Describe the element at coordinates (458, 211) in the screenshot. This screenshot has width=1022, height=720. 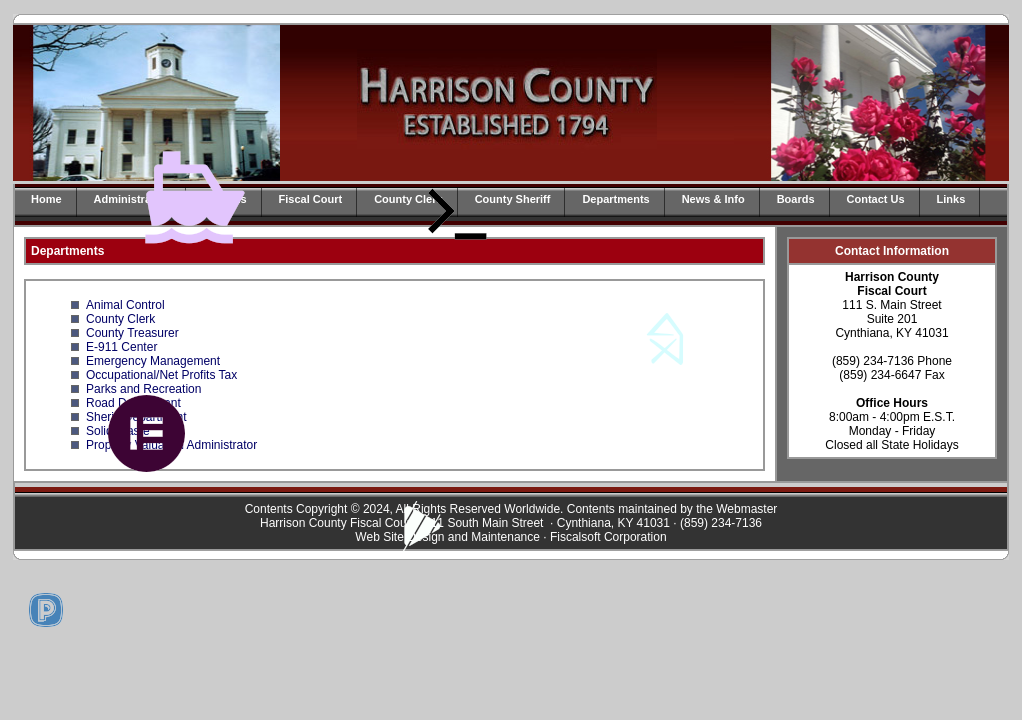
I see `open the command line terminal` at that location.